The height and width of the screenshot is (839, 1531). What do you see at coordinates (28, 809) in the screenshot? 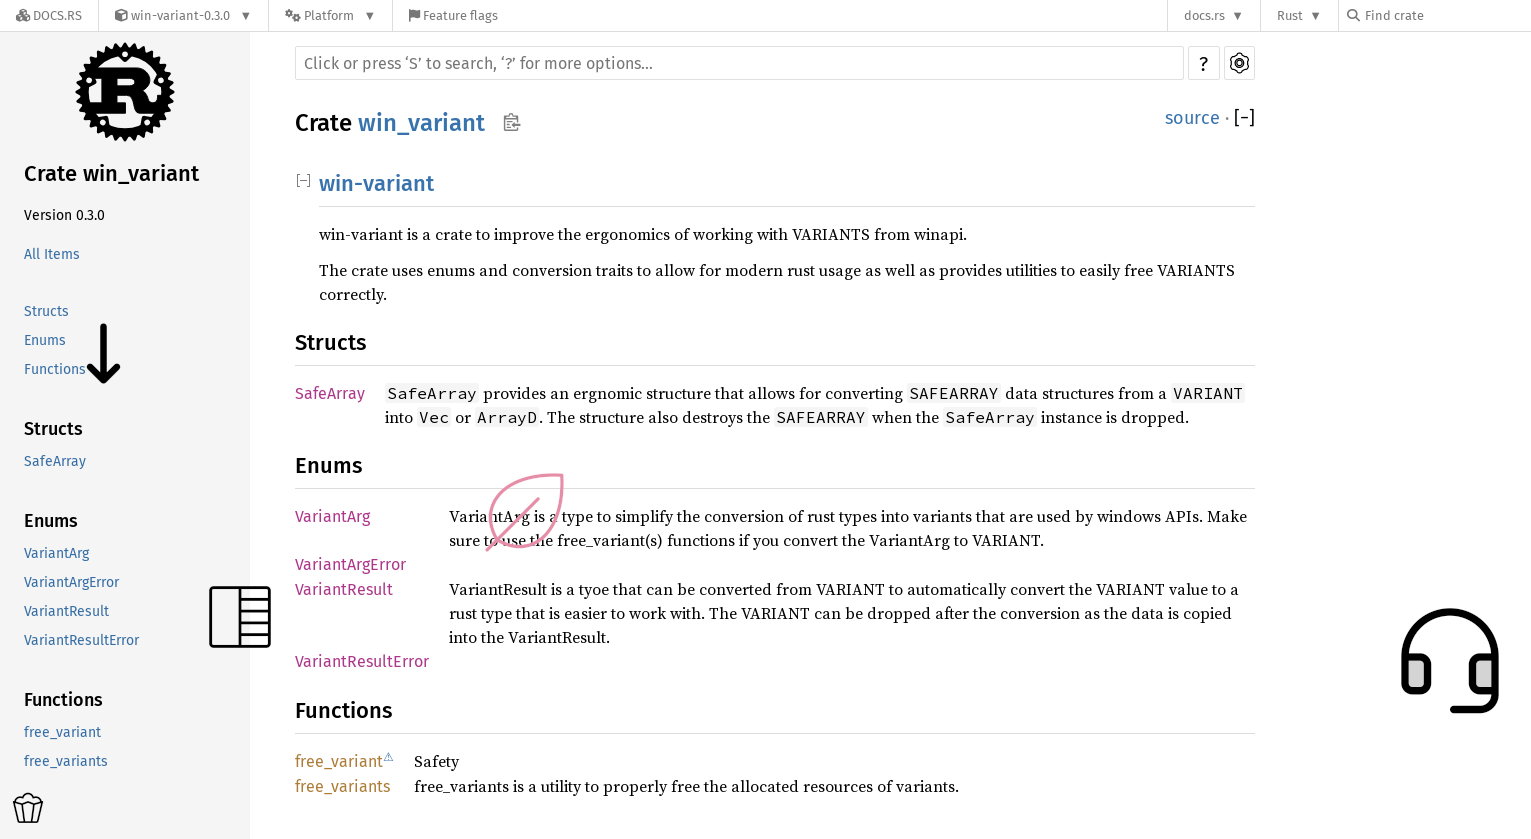
I see `access movies or entertainment section` at bounding box center [28, 809].